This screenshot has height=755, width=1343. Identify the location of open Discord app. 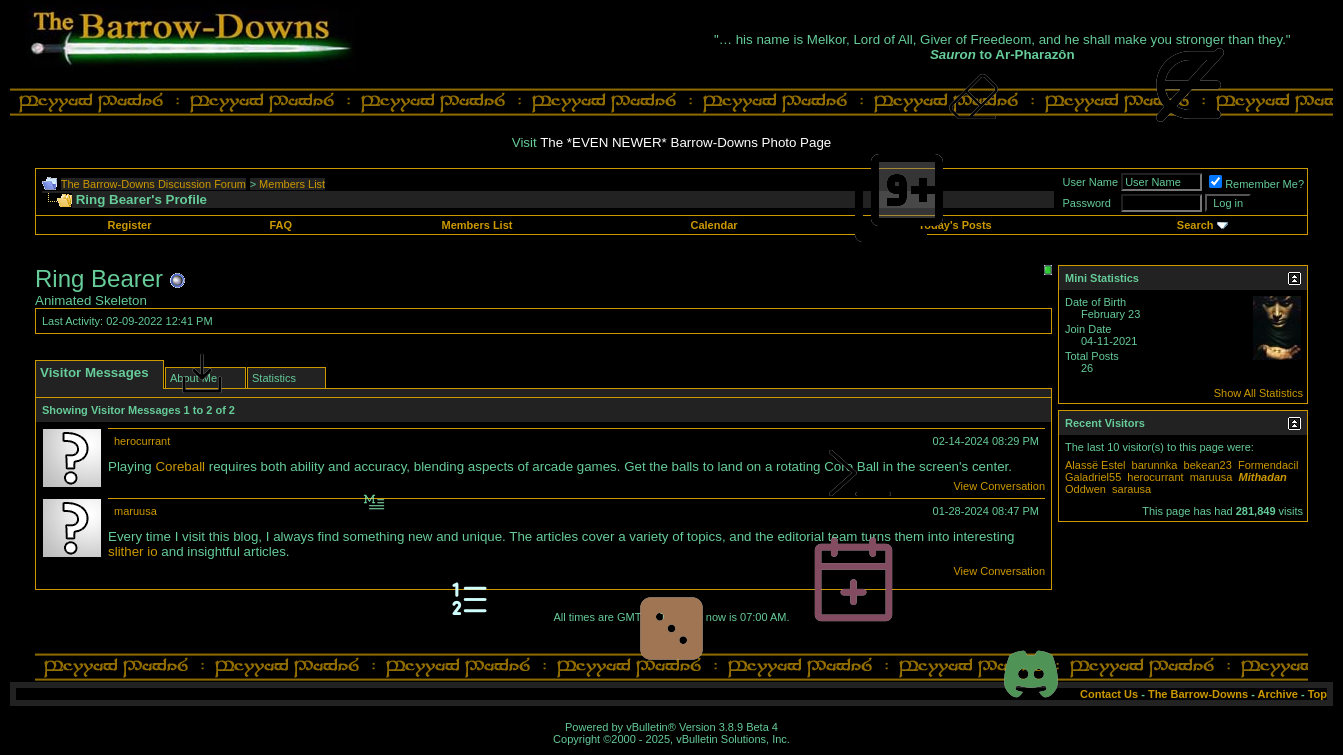
(1031, 674).